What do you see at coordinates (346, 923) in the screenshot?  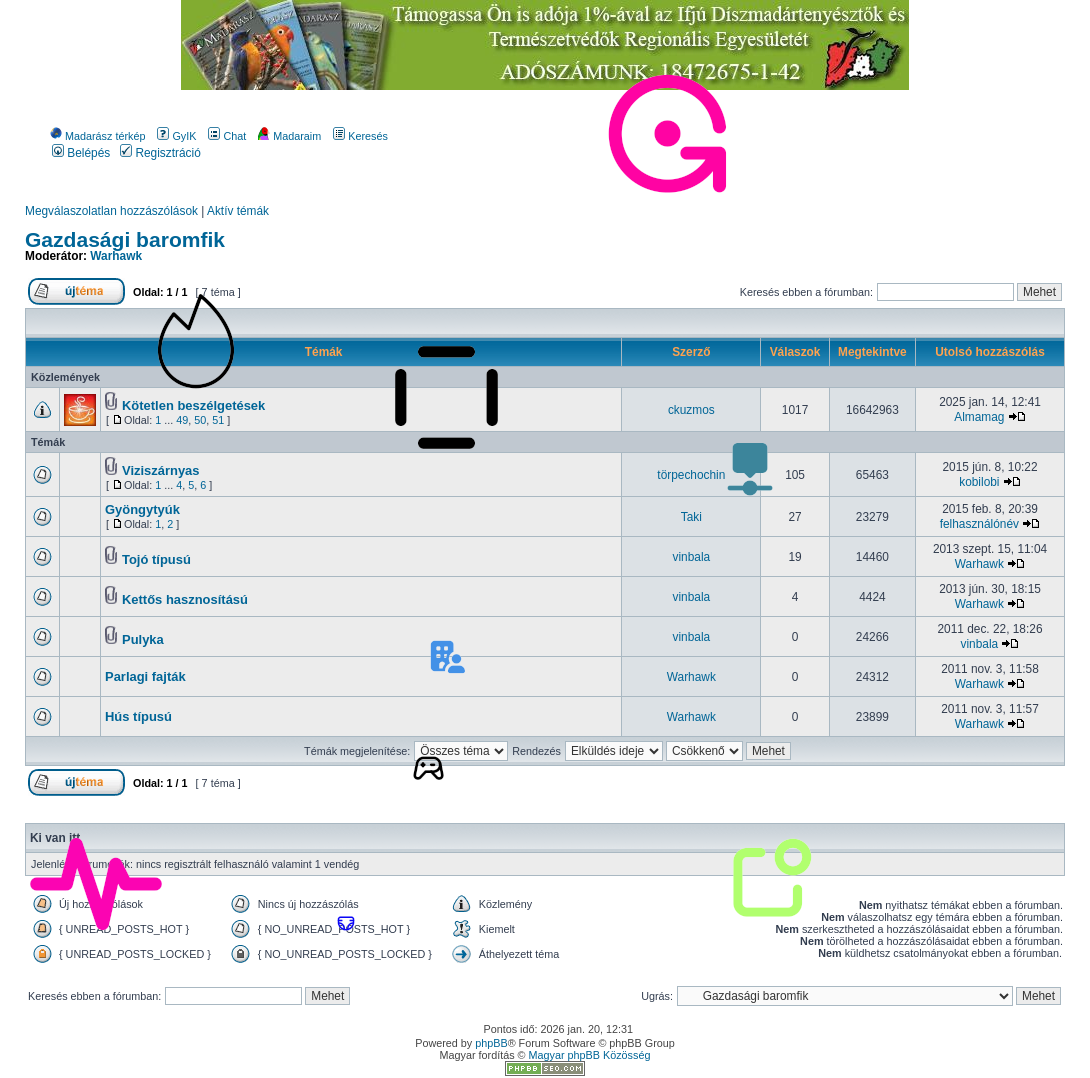 I see `track diaper changes for baby care logging` at bounding box center [346, 923].